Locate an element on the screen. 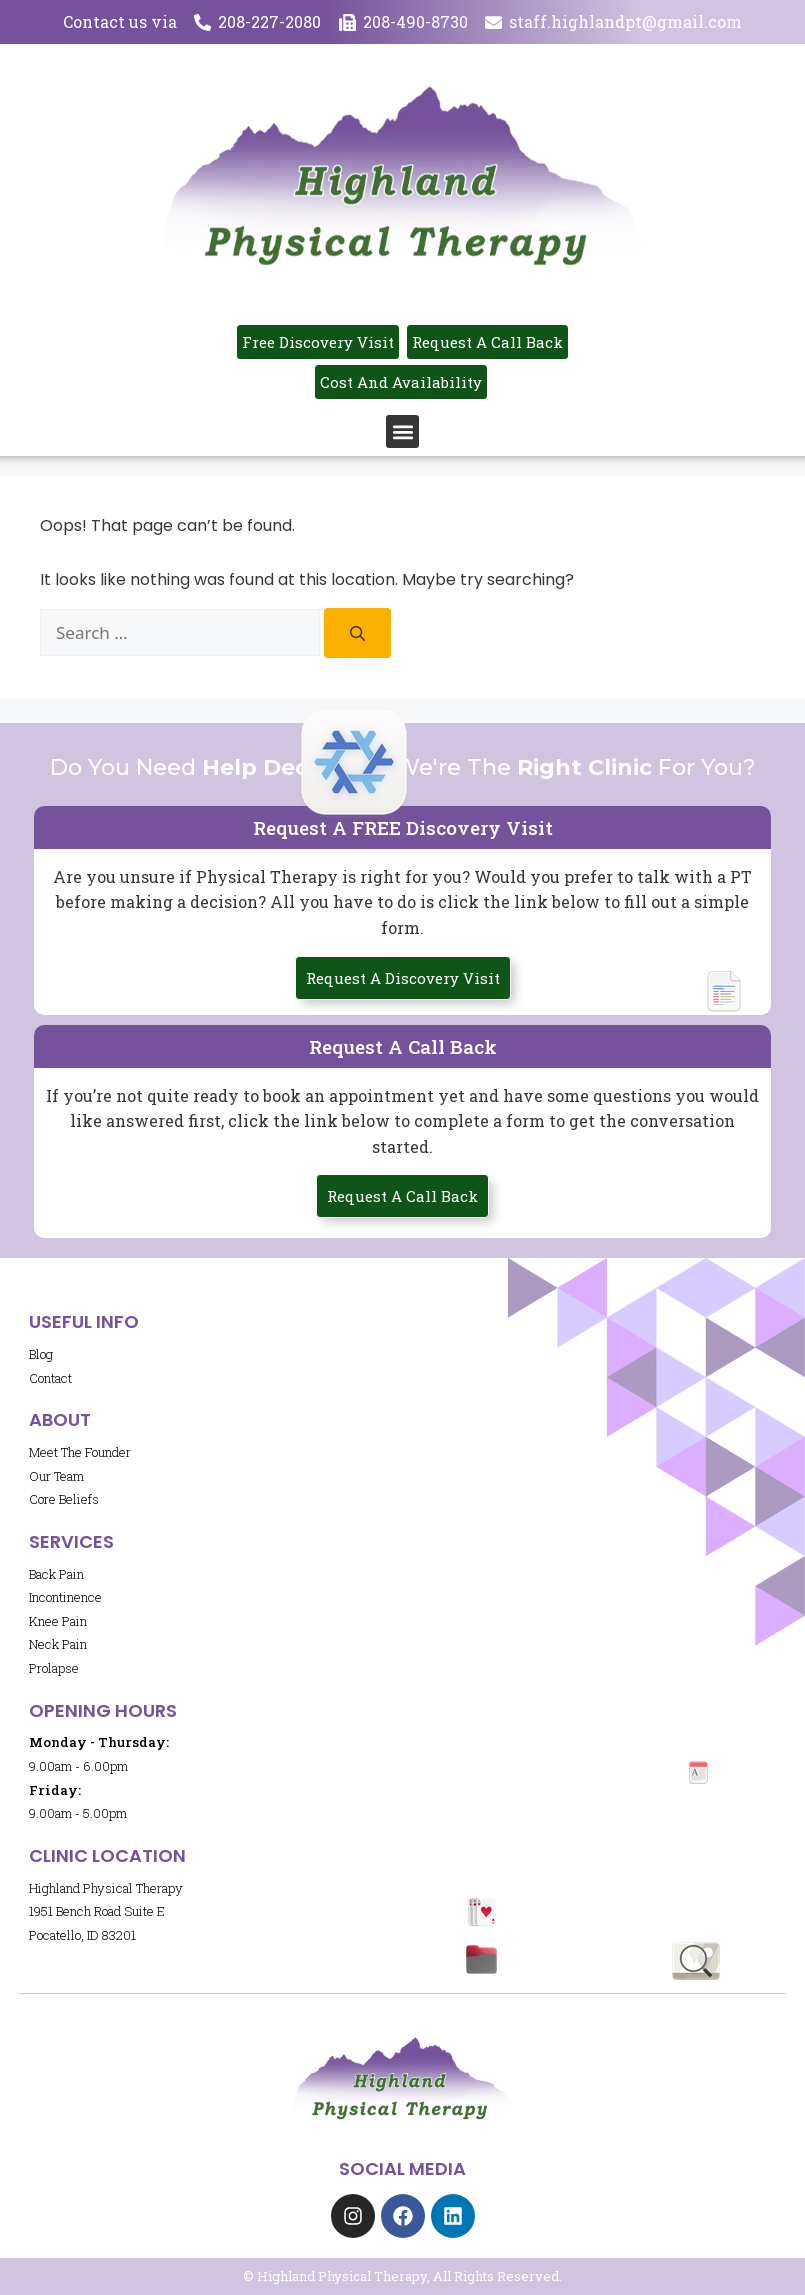 This screenshot has width=805, height=2295. open the nix package manager is located at coordinates (354, 762).